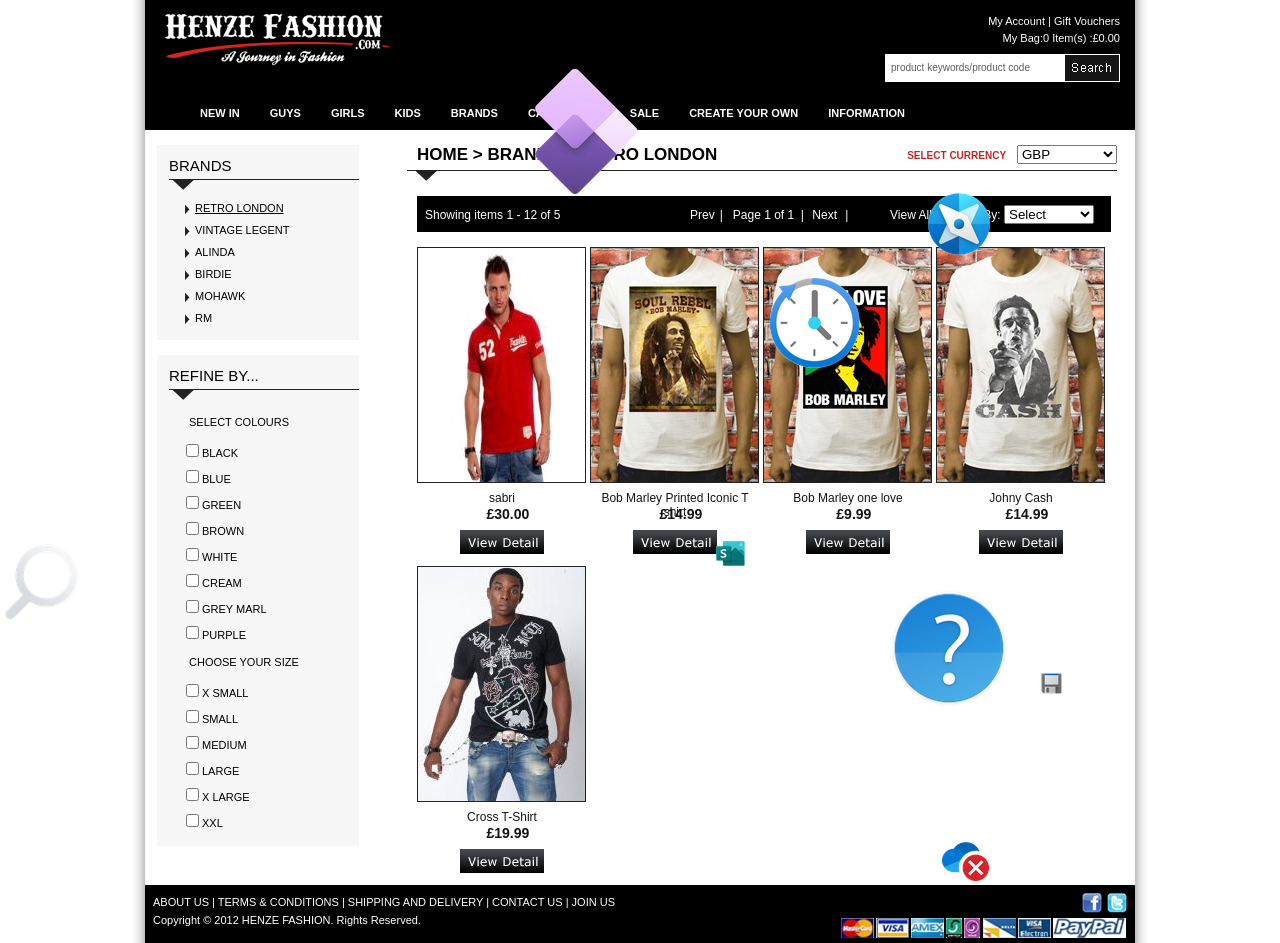  What do you see at coordinates (949, 648) in the screenshot?
I see `open the help center or documentation` at bounding box center [949, 648].